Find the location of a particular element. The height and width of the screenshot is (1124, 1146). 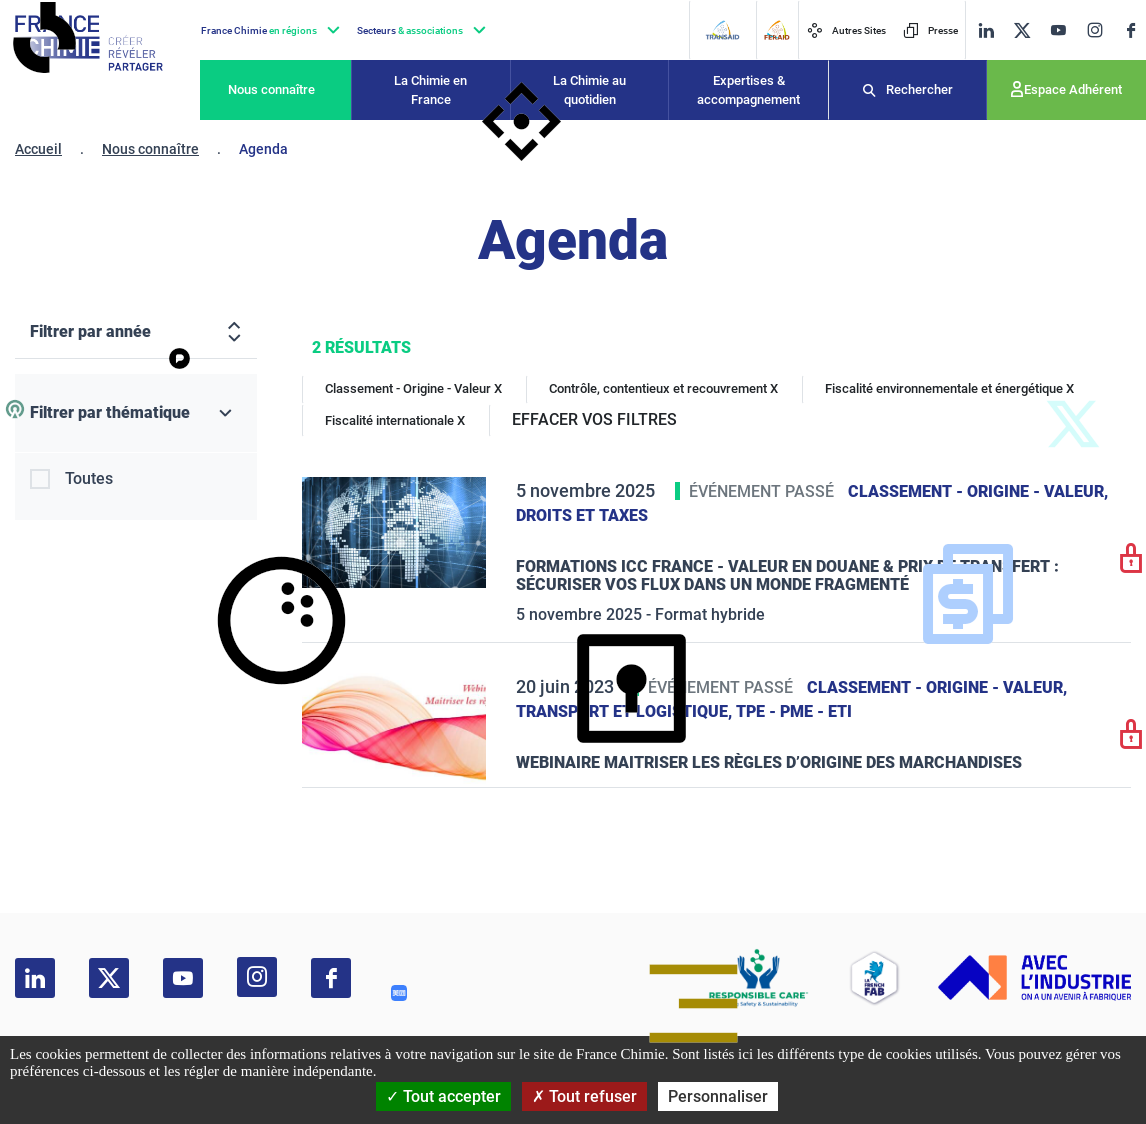

open the Radio France app is located at coordinates (44, 37).